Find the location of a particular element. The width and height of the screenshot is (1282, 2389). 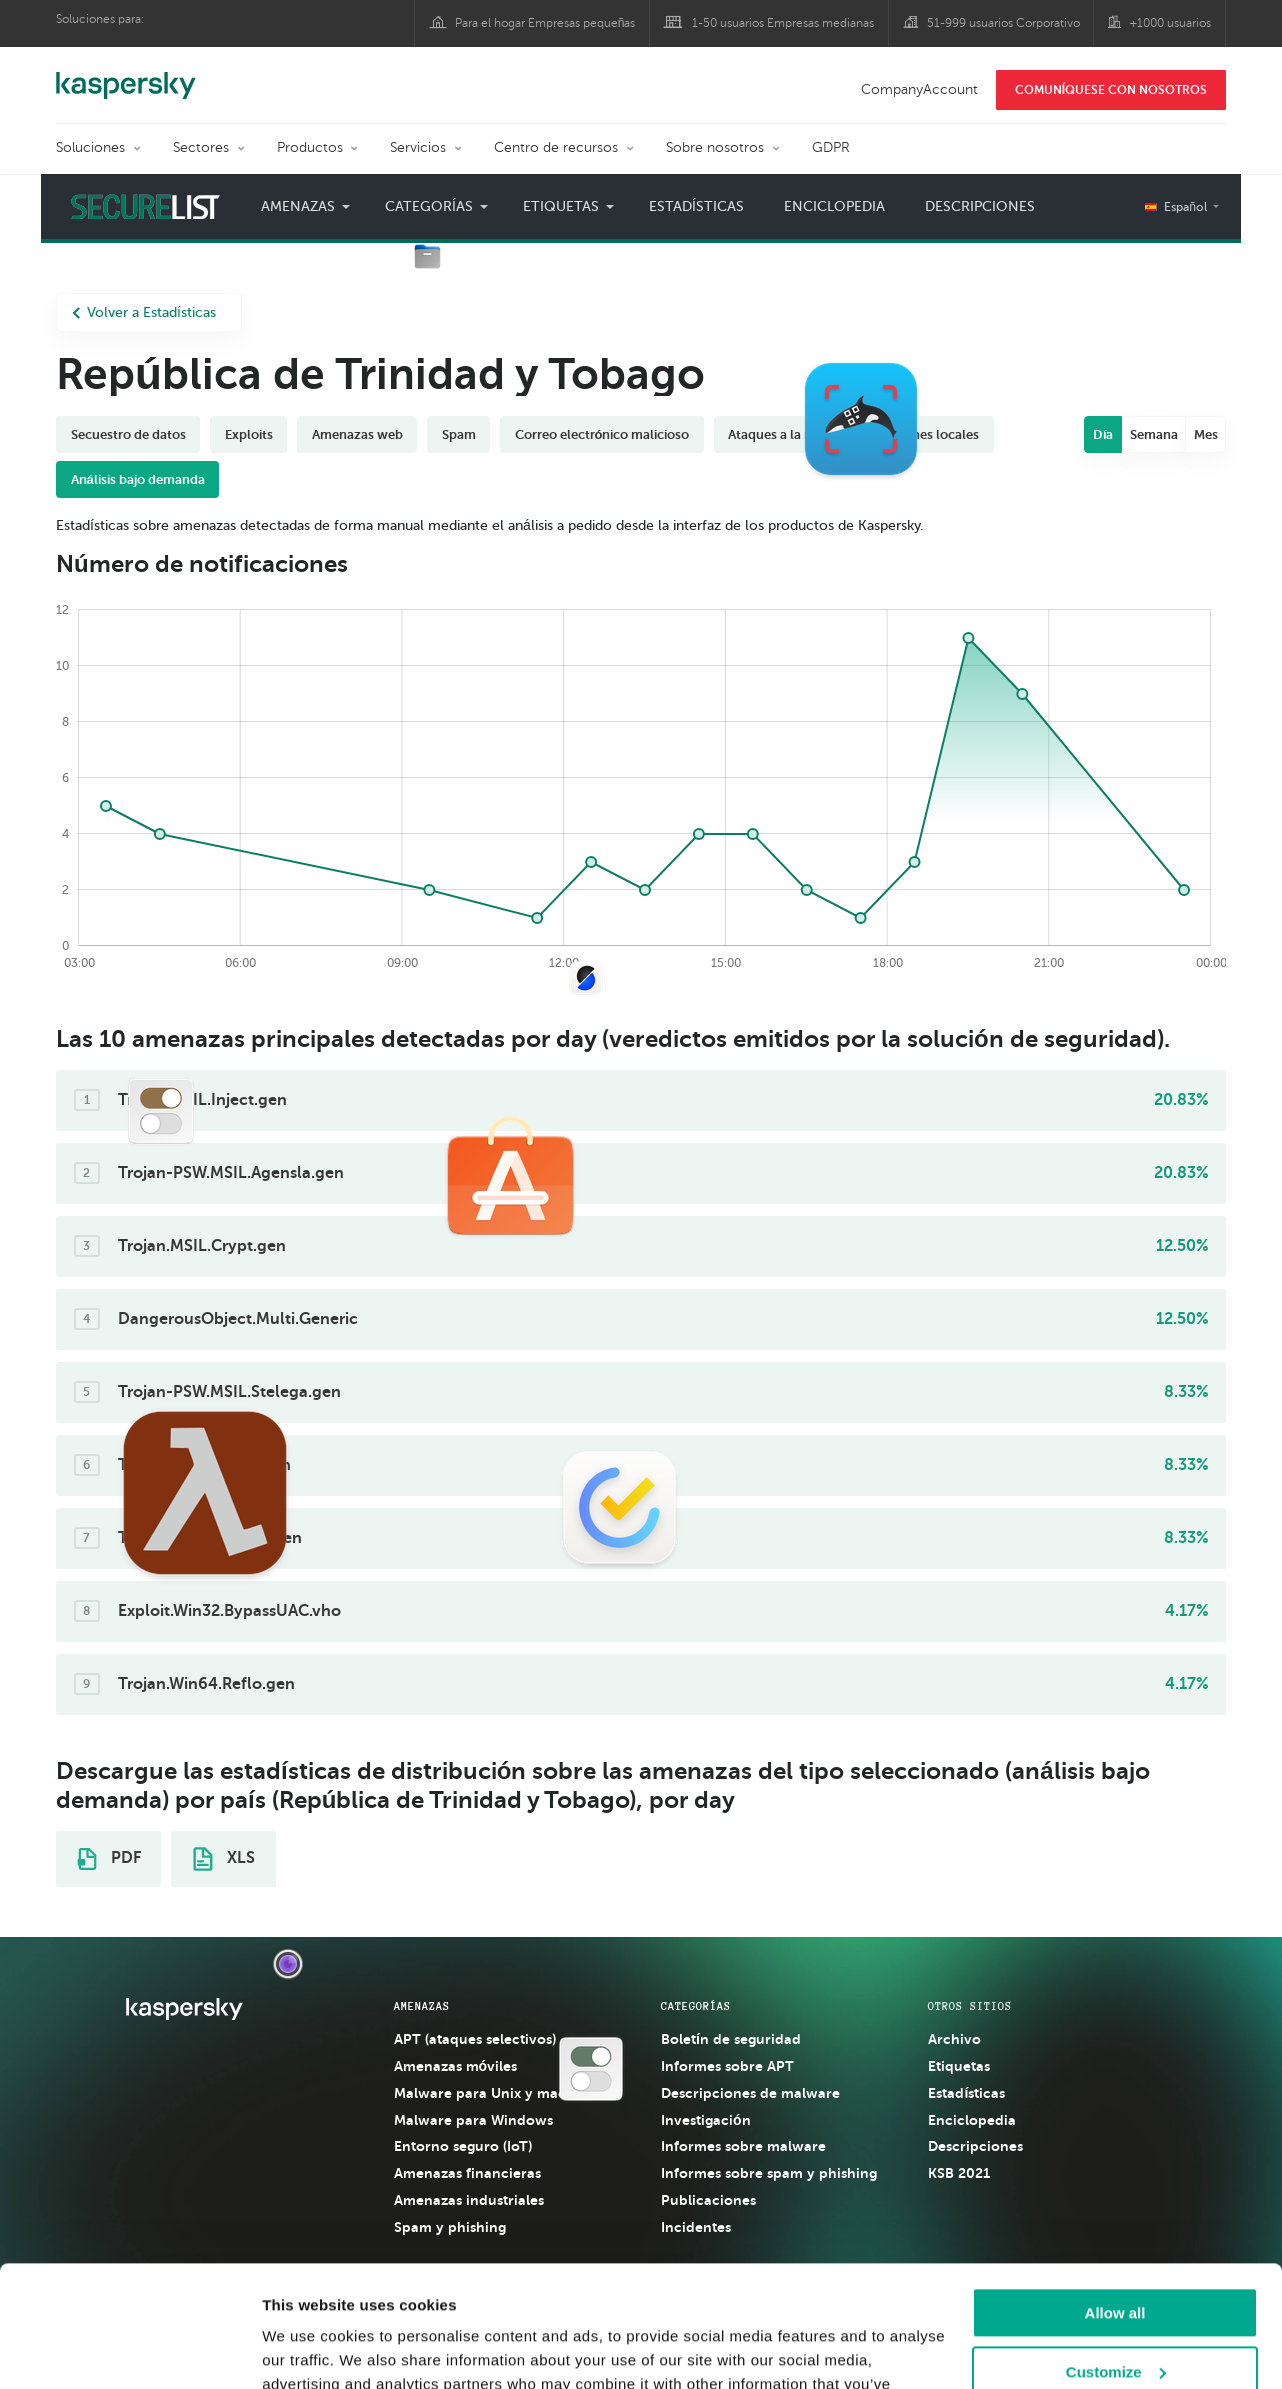

open the software store to browse and install applications is located at coordinates (510, 1185).